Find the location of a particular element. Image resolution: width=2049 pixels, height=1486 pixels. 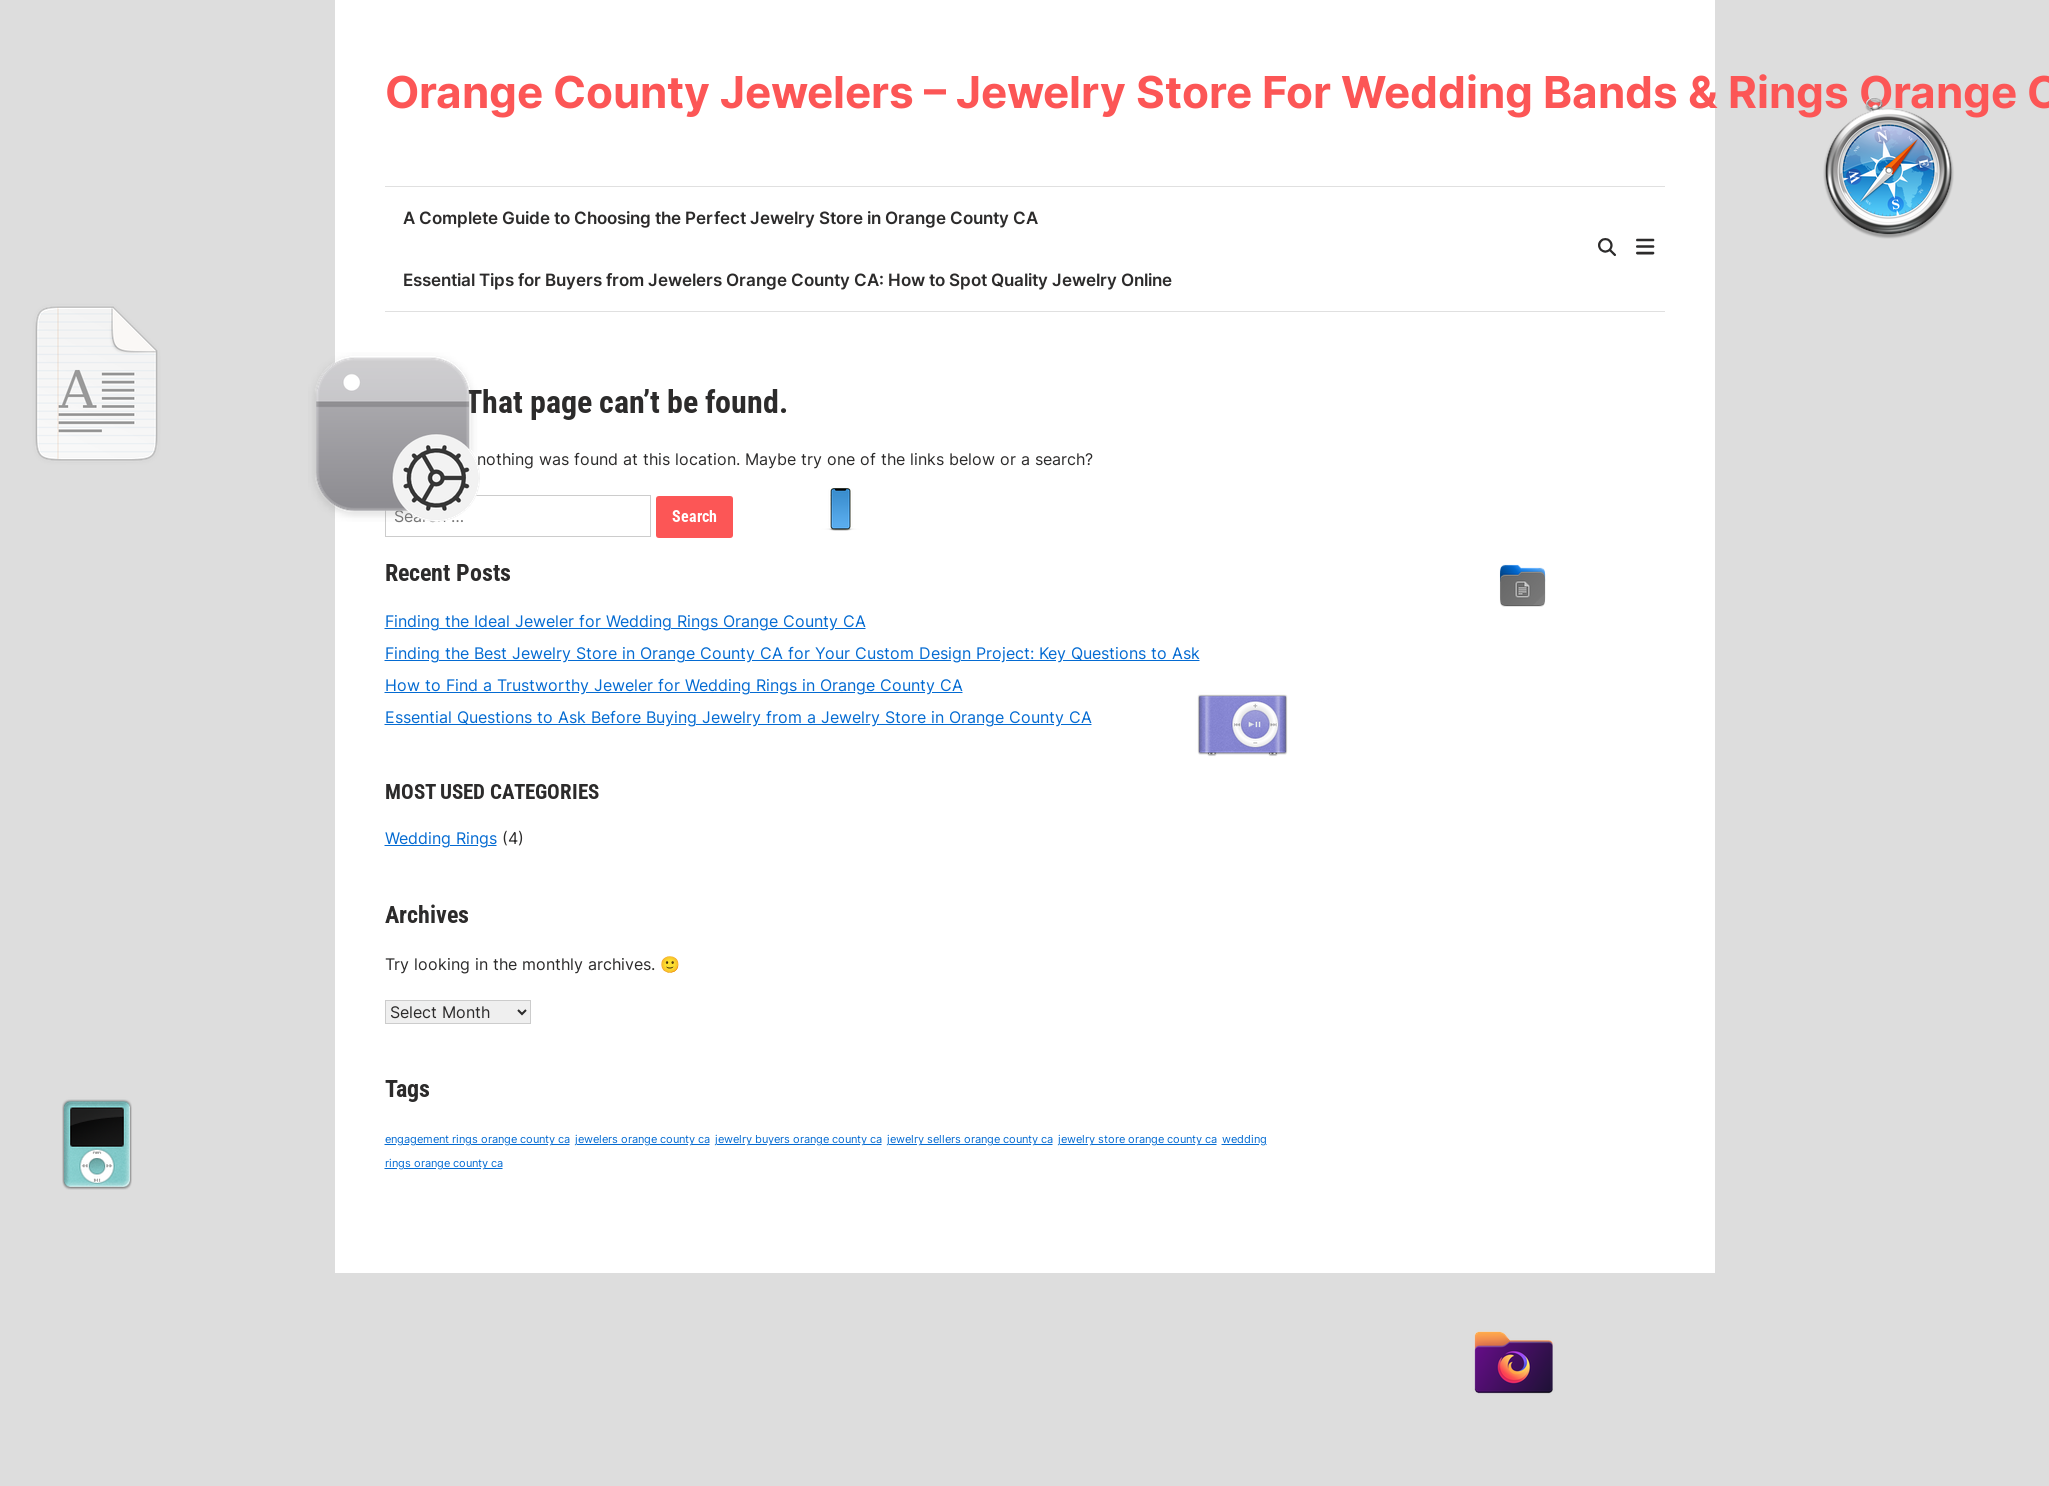

open a rich text document is located at coordinates (96, 383).